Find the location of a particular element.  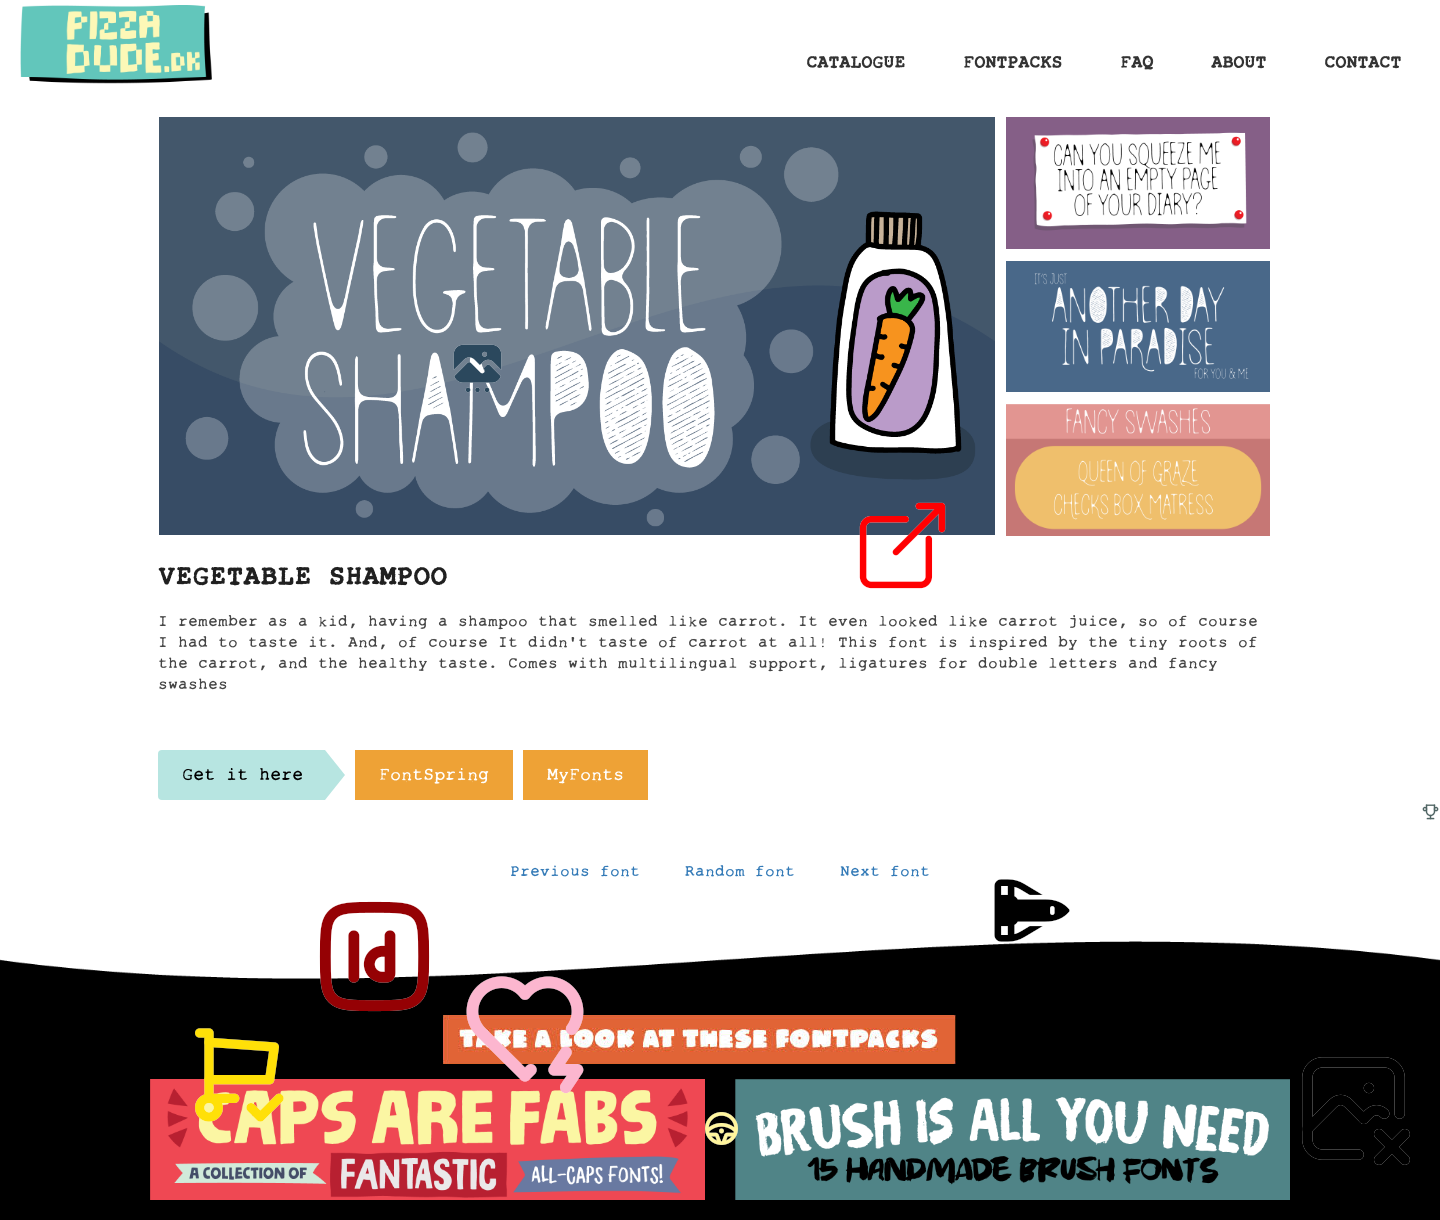

access driving or navigation mode is located at coordinates (721, 1128).